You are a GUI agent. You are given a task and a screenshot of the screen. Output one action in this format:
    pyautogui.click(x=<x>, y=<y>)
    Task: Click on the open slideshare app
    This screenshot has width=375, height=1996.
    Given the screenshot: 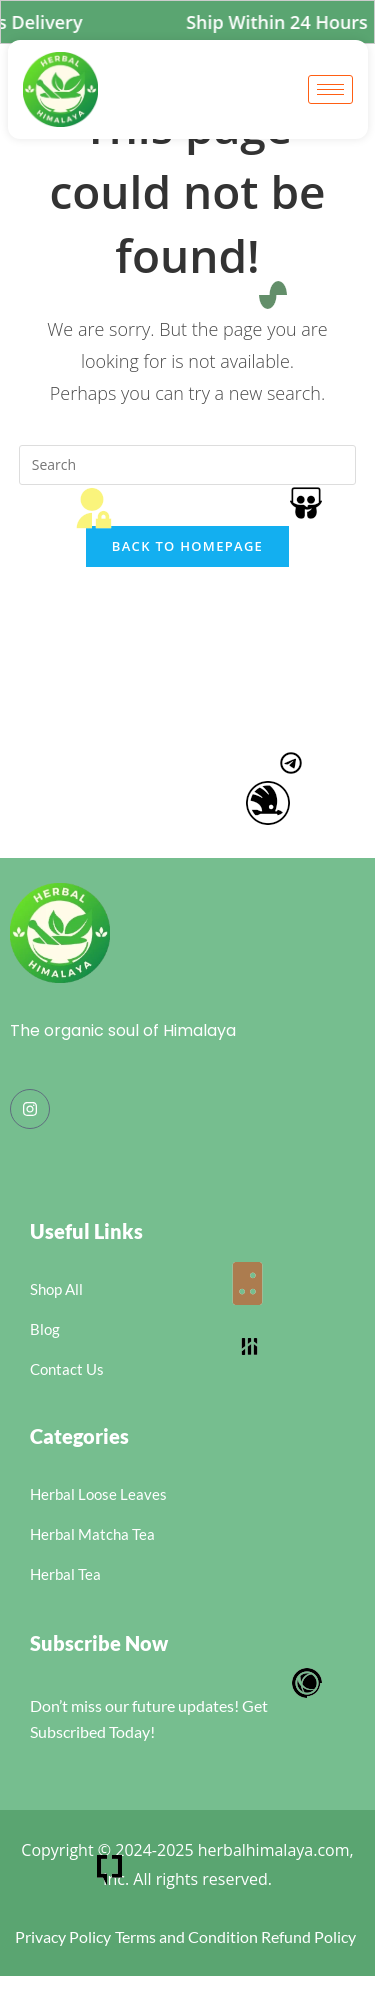 What is the action you would take?
    pyautogui.click(x=306, y=503)
    